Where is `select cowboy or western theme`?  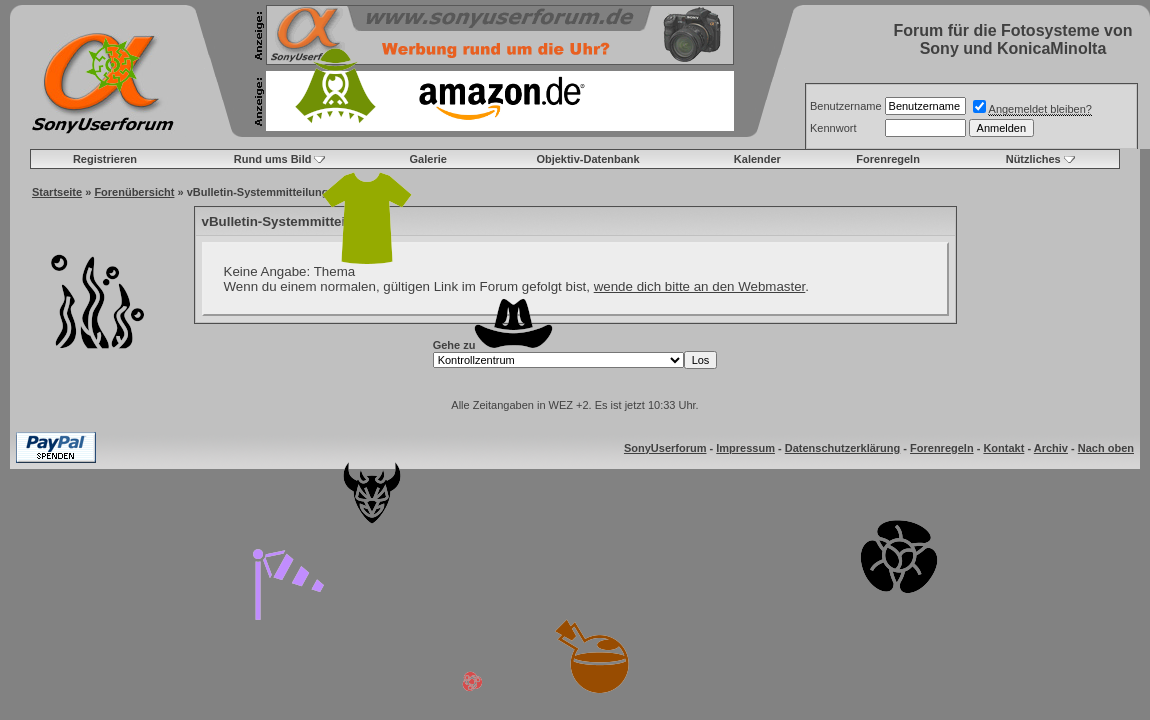 select cowboy or western theme is located at coordinates (513, 323).